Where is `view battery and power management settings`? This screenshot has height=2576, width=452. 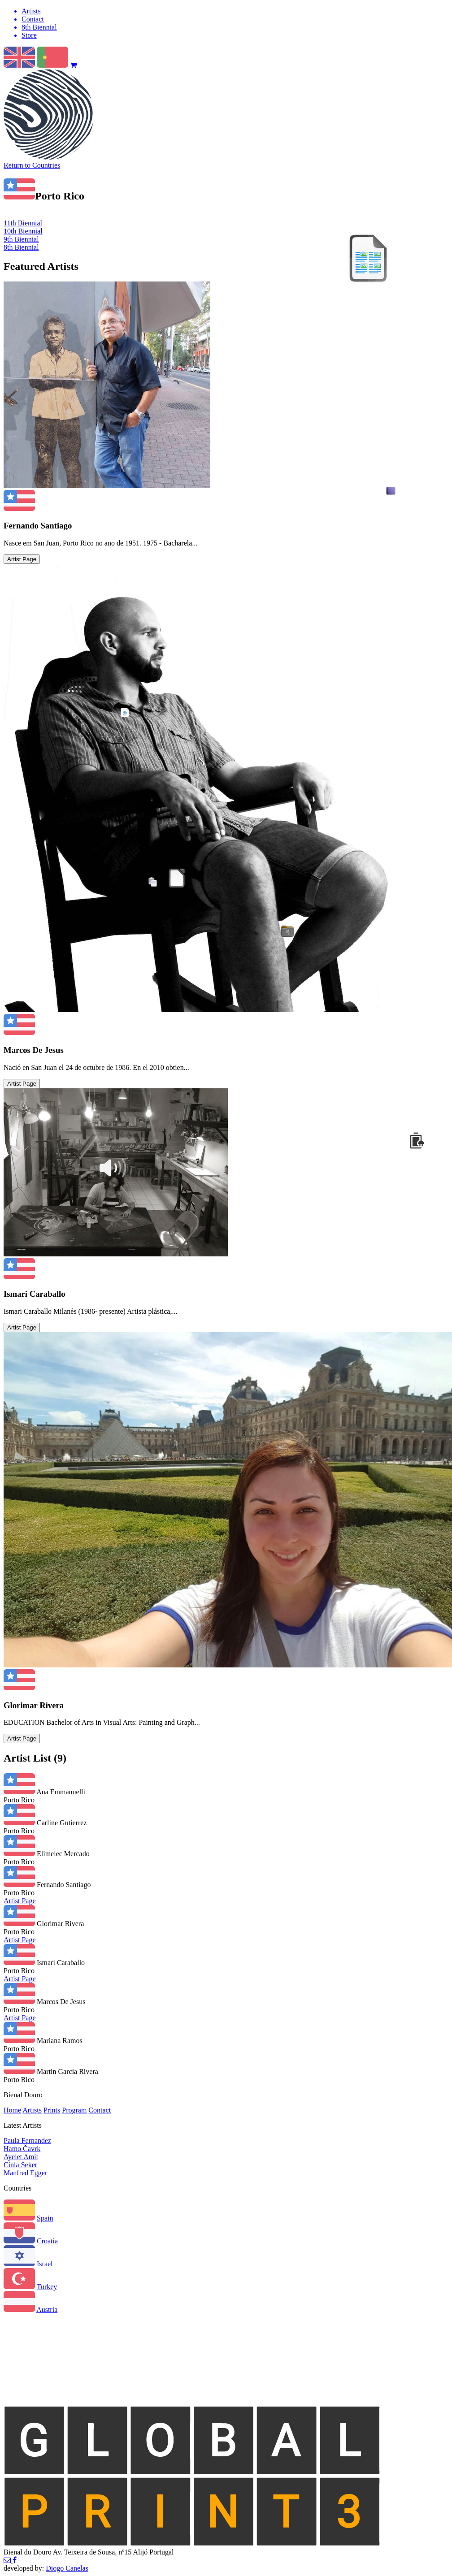
view battery and power management settings is located at coordinates (416, 1140).